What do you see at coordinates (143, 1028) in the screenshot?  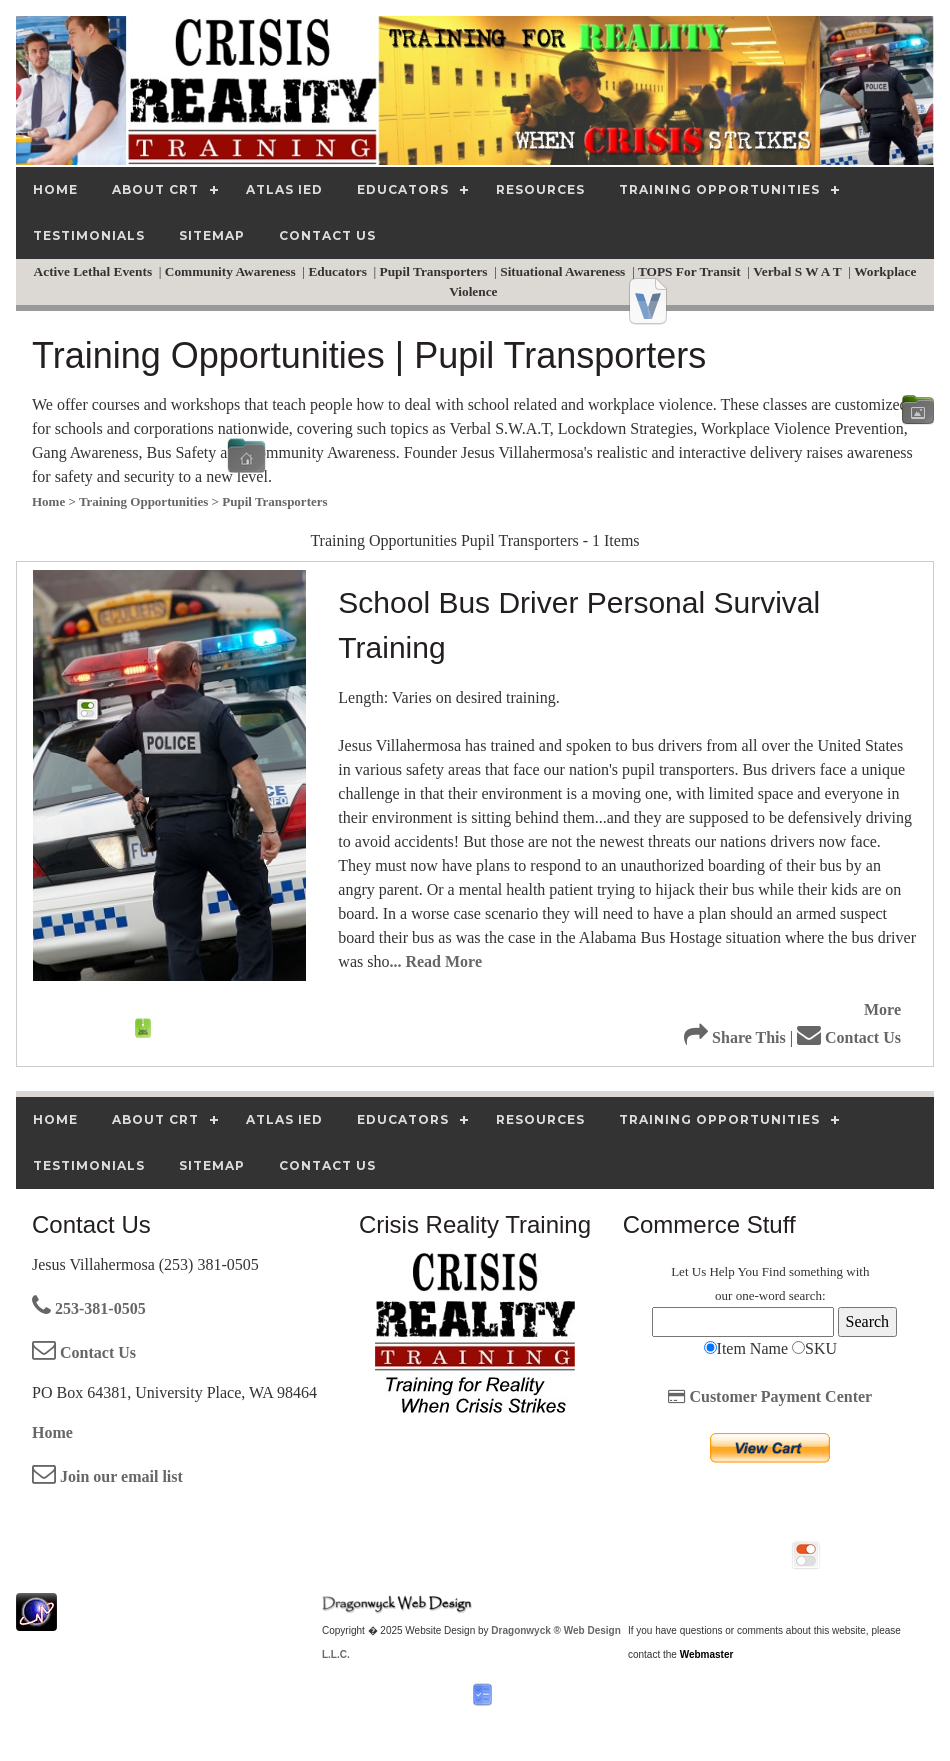 I see `android app package file (APK) ready for installation` at bounding box center [143, 1028].